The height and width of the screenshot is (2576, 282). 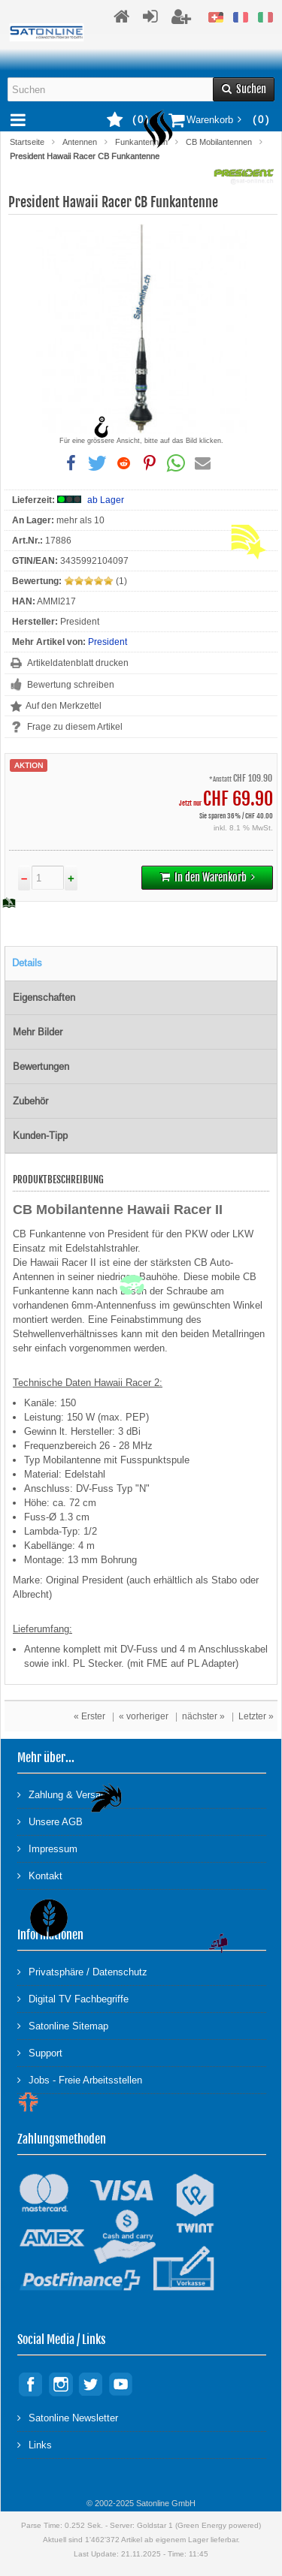 I want to click on indicates heat or high temperature status, so click(x=158, y=129).